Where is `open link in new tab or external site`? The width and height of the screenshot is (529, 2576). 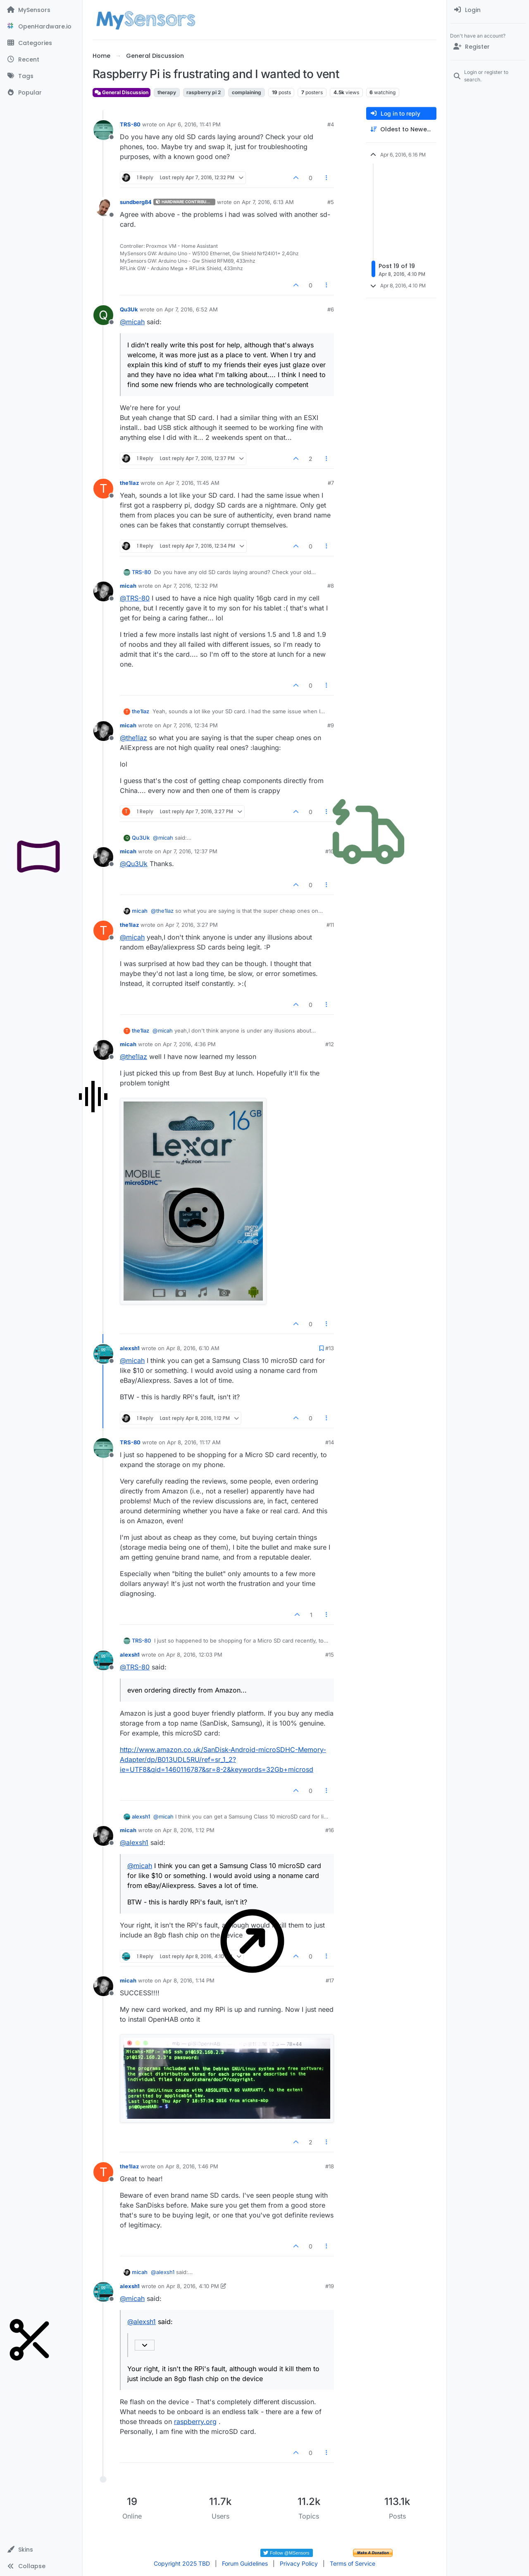 open link in new tab or external site is located at coordinates (252, 1941).